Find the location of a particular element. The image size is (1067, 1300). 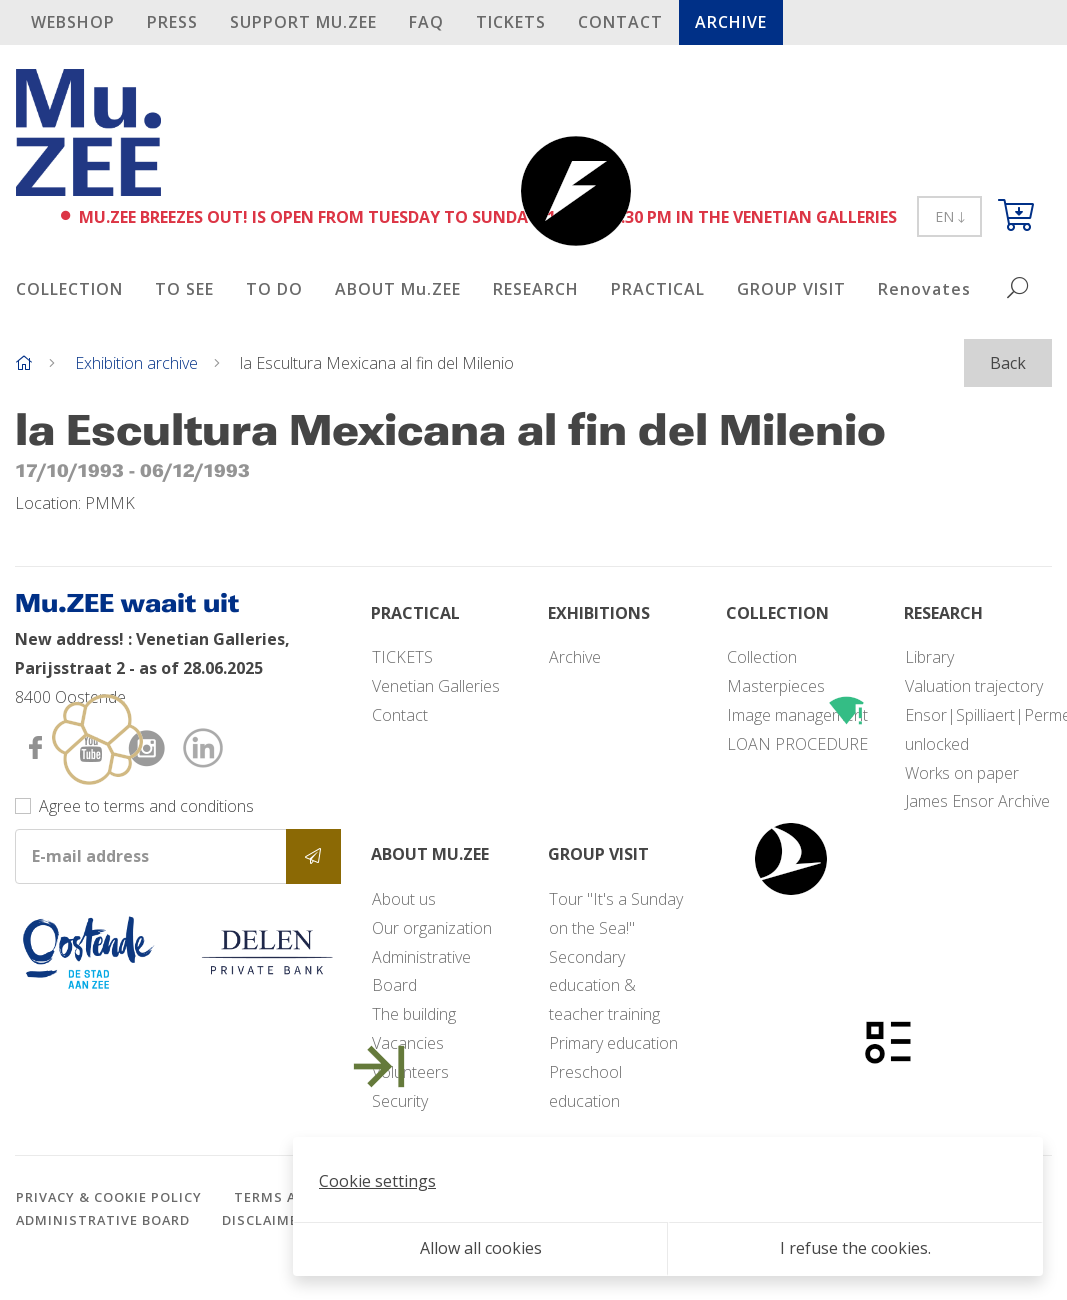

FastAPI framework branding or integration is located at coordinates (576, 191).